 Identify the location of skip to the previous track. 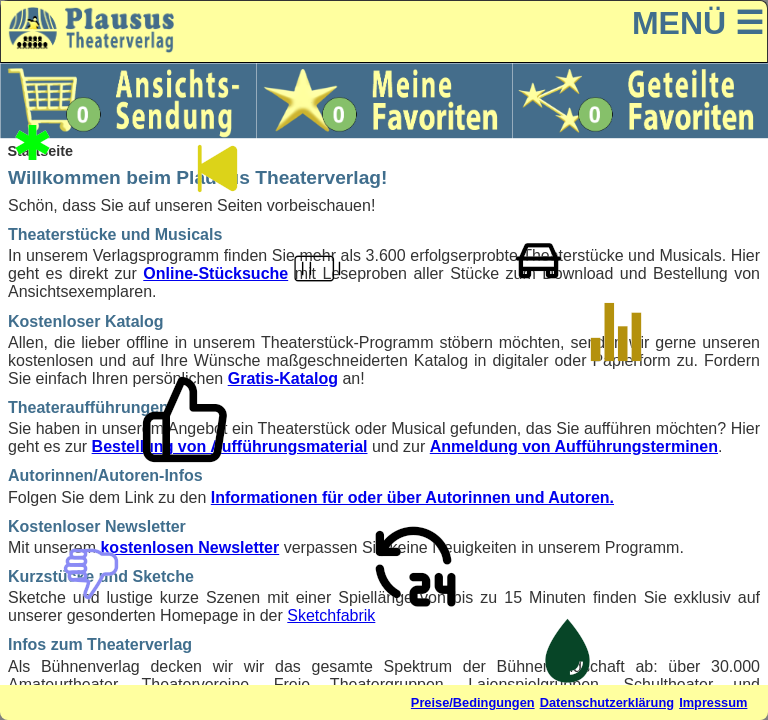
(217, 168).